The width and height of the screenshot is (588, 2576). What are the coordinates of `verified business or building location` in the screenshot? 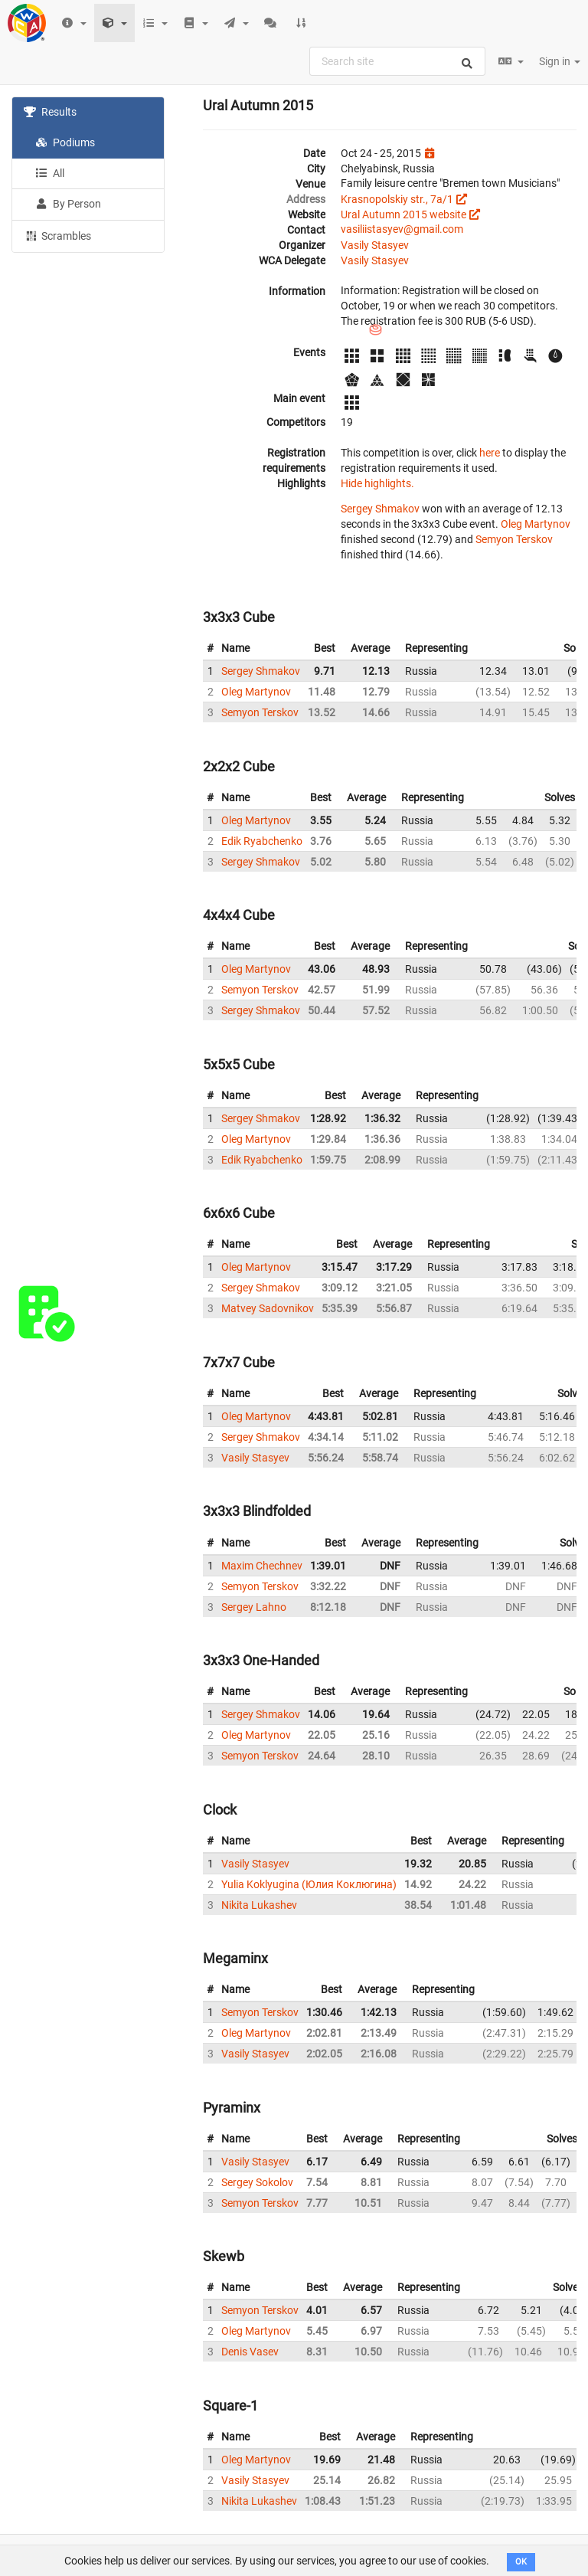 It's located at (45, 1312).